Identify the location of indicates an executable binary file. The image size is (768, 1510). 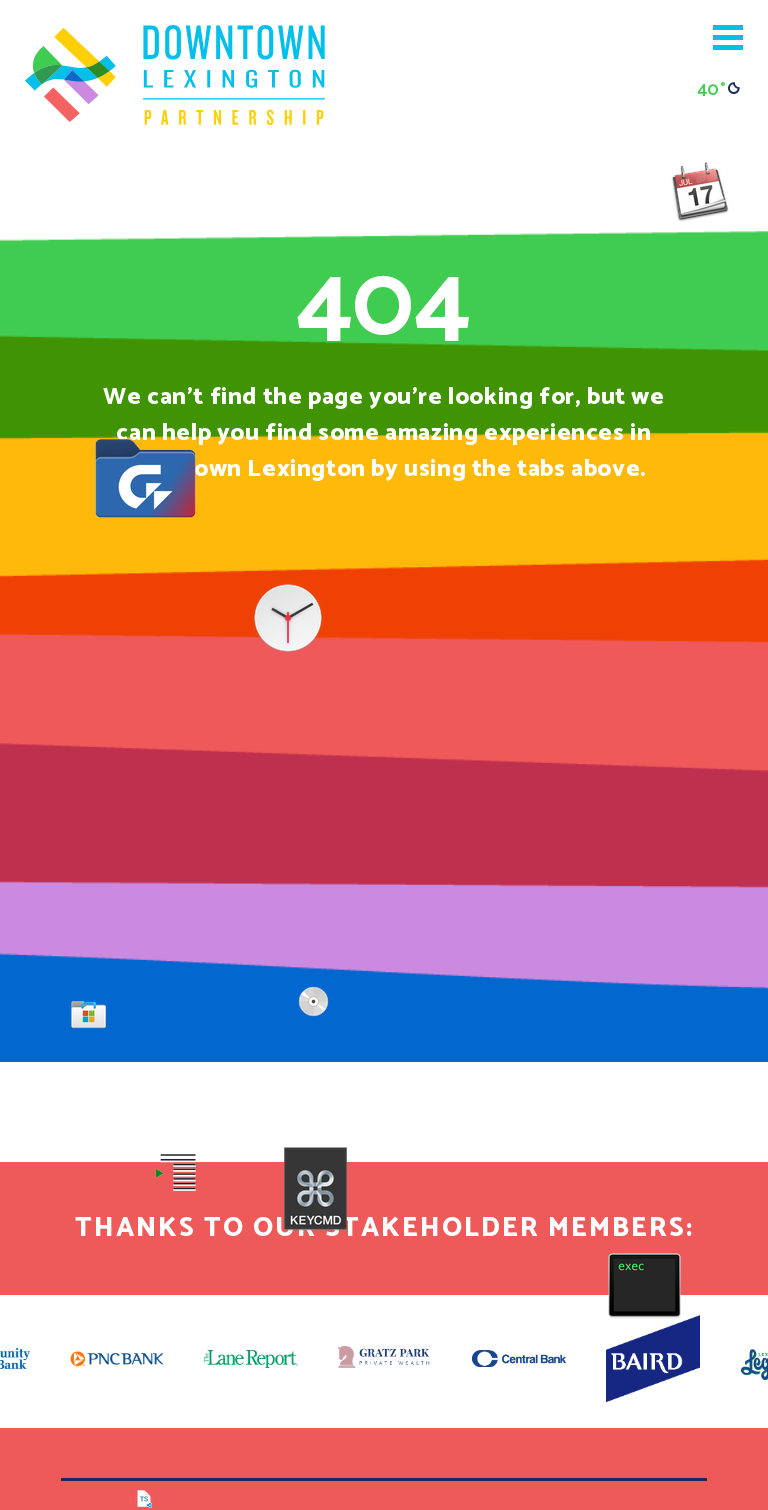
(644, 1285).